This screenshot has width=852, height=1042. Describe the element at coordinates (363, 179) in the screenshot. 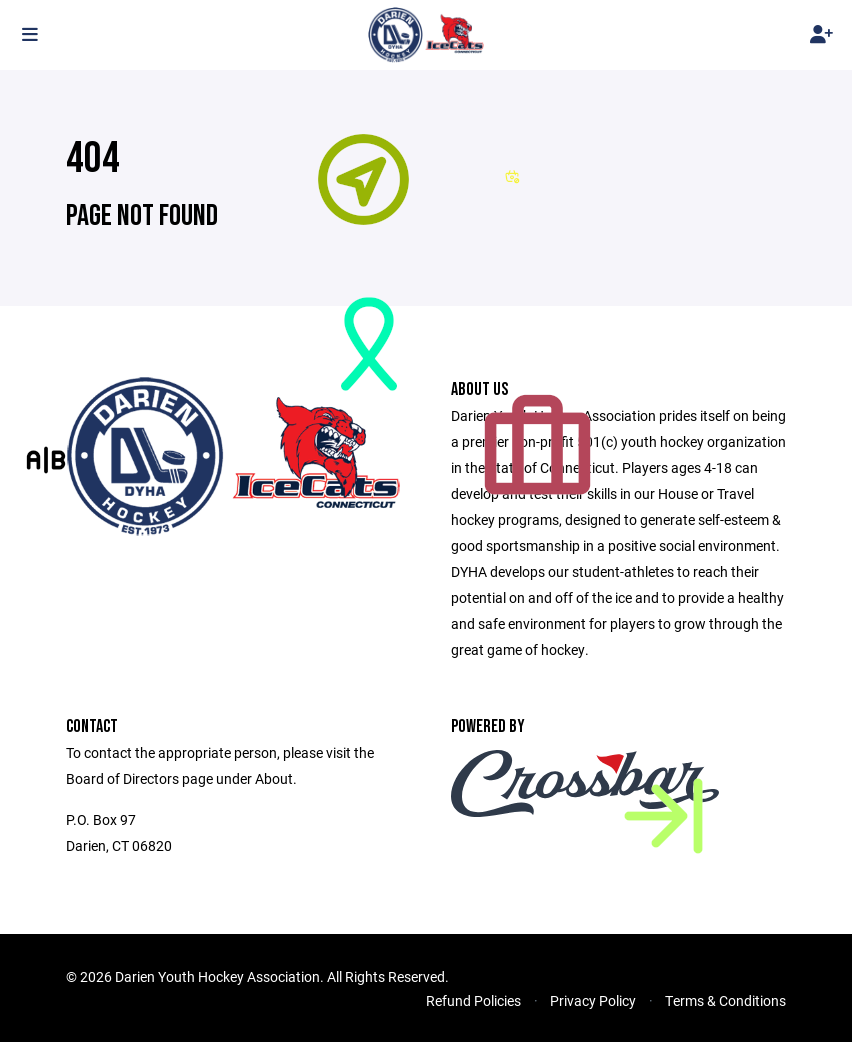

I see `access current location services` at that location.